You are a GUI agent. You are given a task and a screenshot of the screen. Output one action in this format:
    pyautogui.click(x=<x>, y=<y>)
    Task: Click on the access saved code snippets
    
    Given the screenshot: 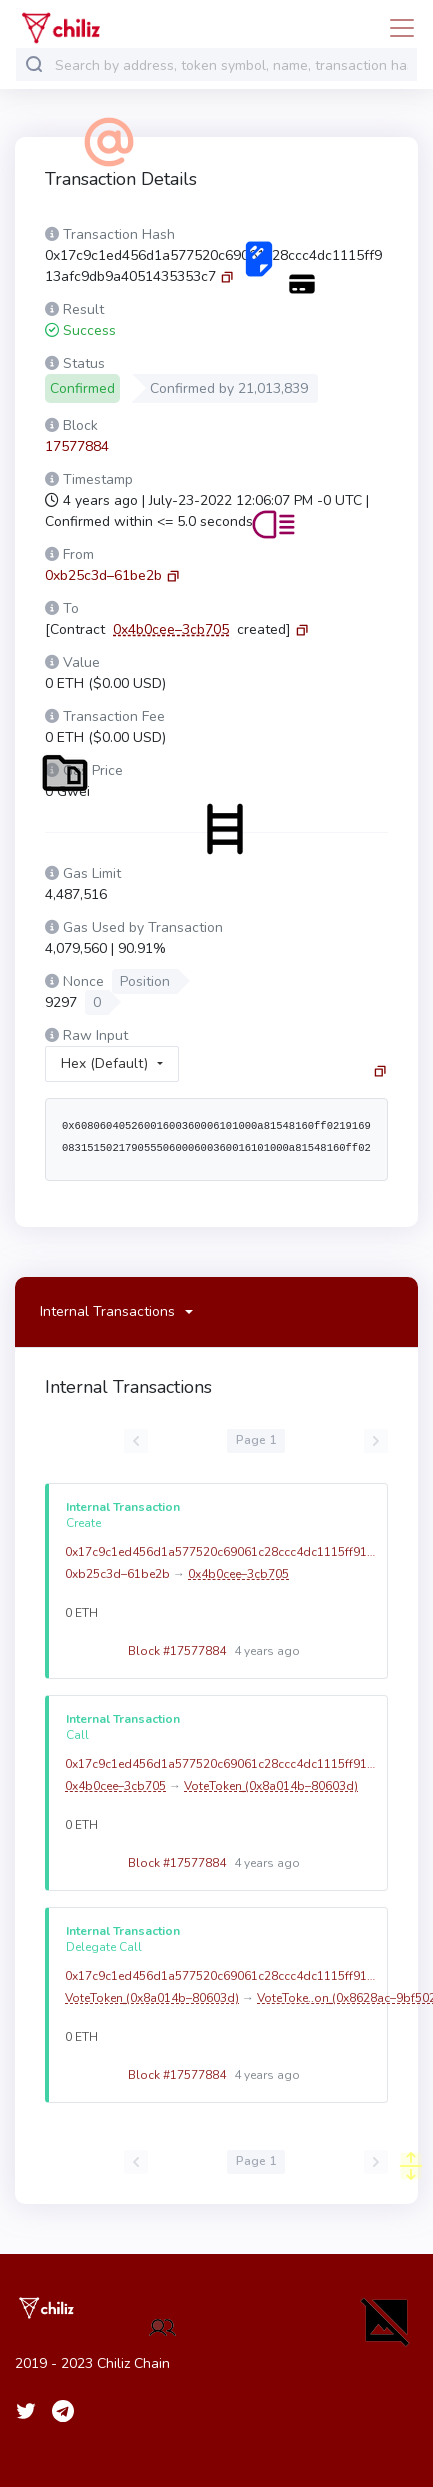 What is the action you would take?
    pyautogui.click(x=65, y=773)
    